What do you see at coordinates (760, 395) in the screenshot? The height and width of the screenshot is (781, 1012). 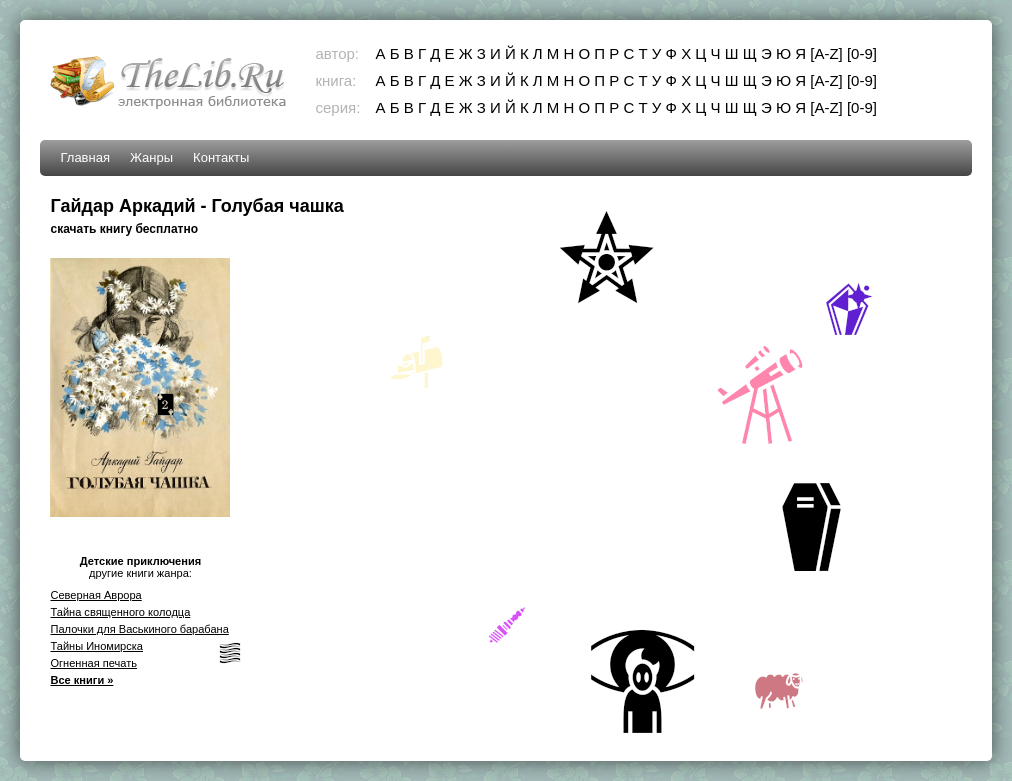 I see `explore or discover new content` at bounding box center [760, 395].